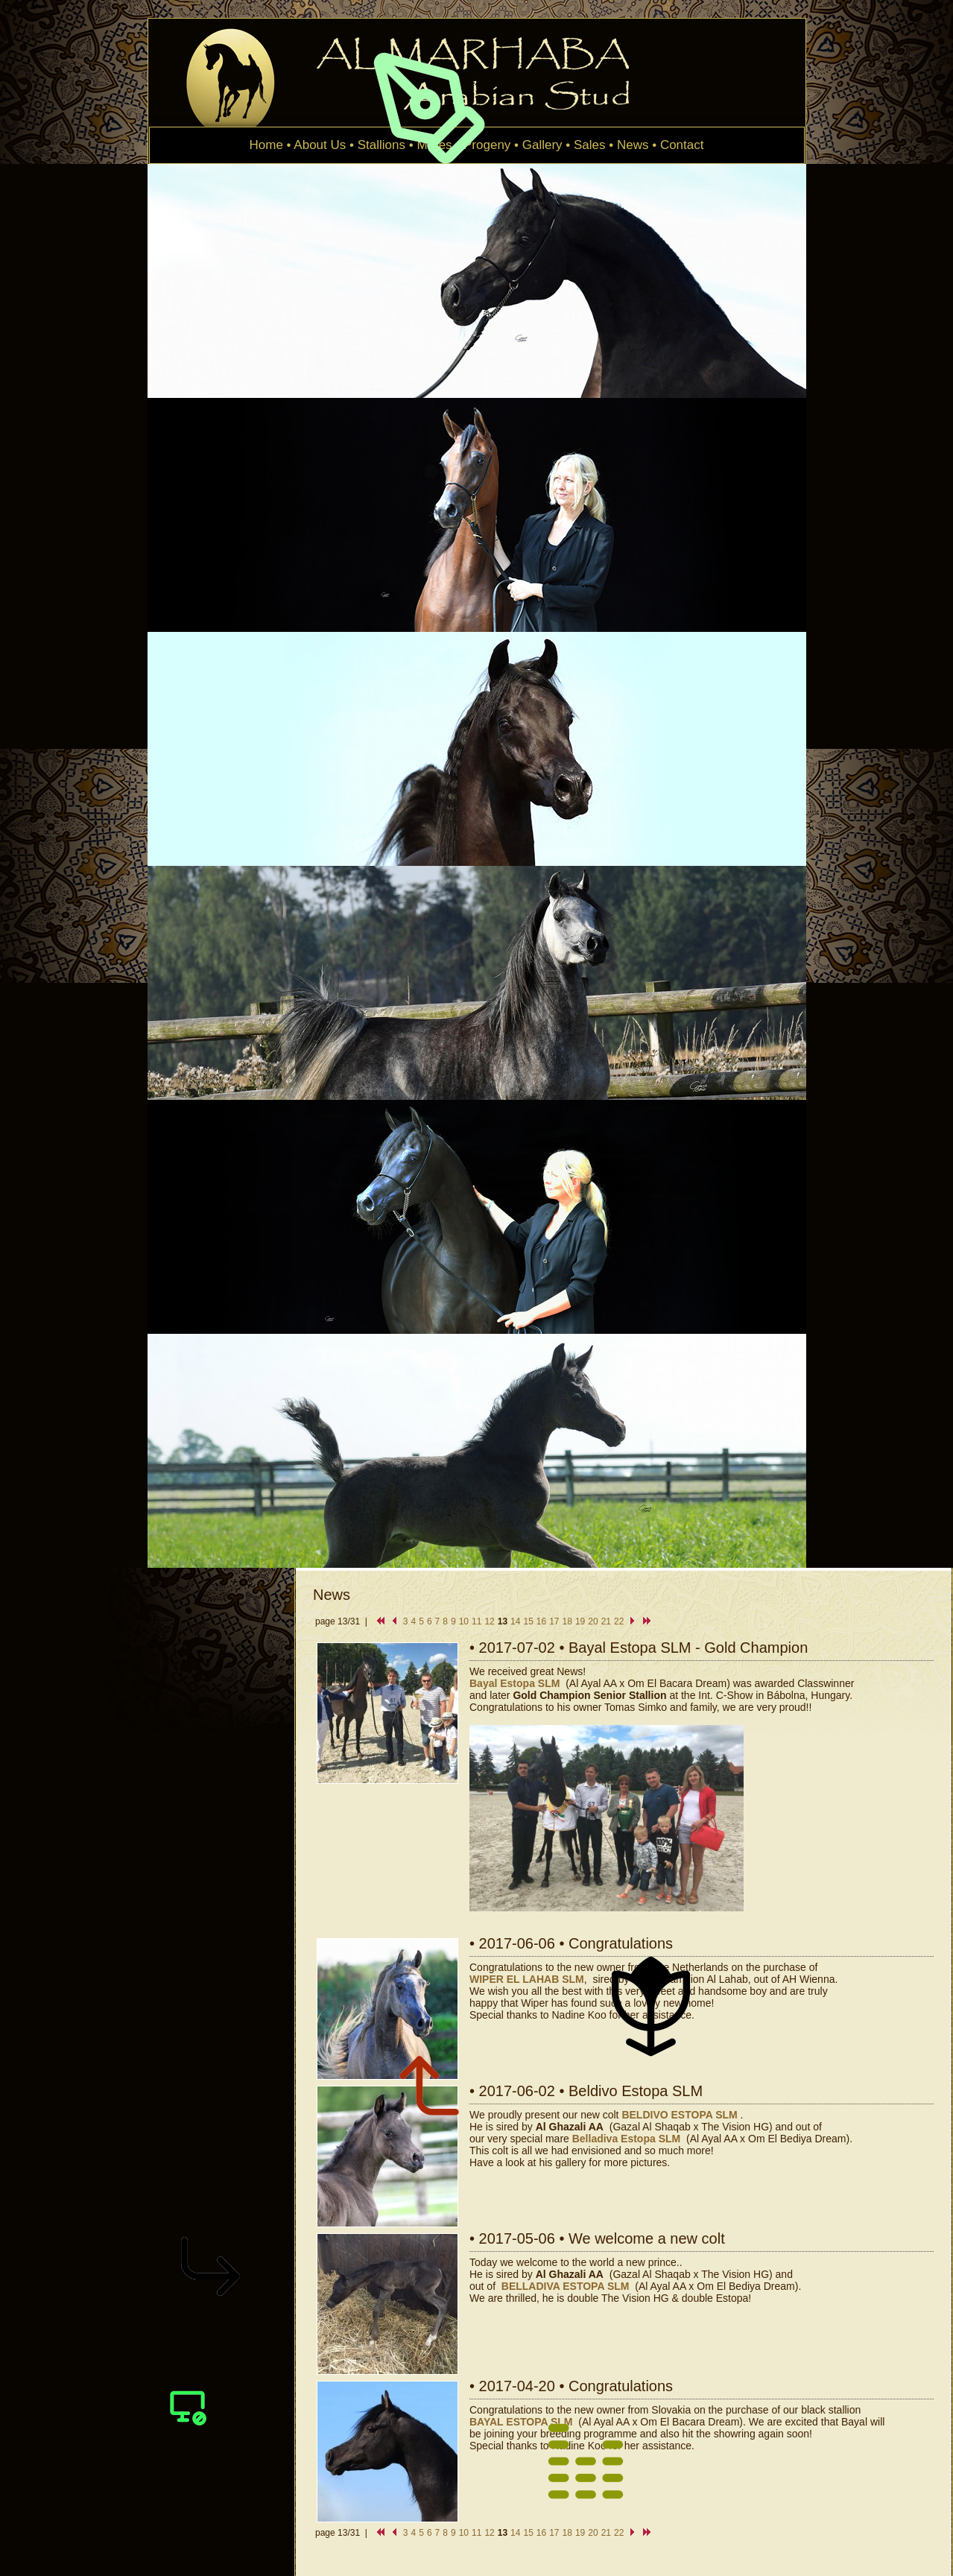  I want to click on cancel or disconnect desktop device, so click(187, 2406).